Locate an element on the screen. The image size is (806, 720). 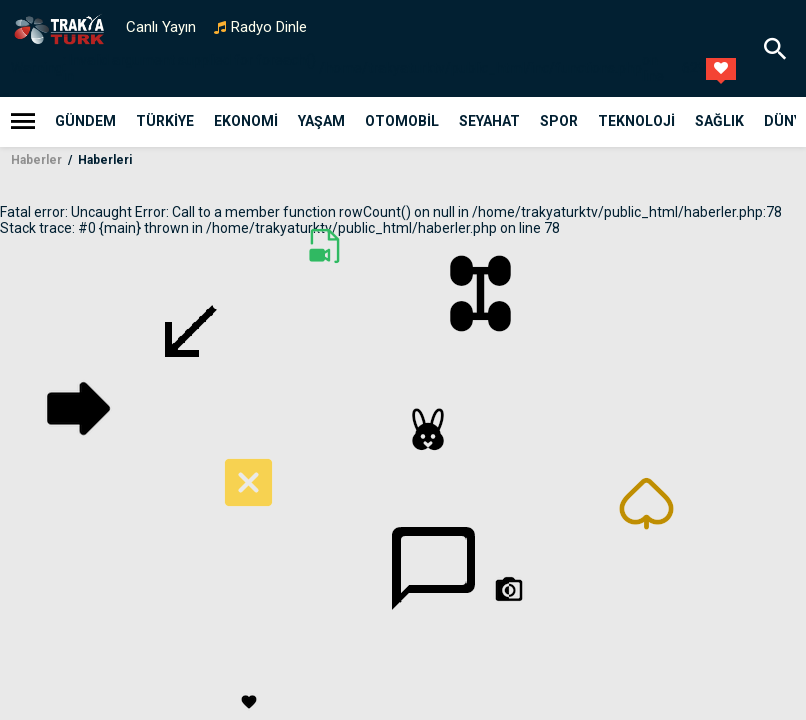
open a new chat or message is located at coordinates (433, 568).